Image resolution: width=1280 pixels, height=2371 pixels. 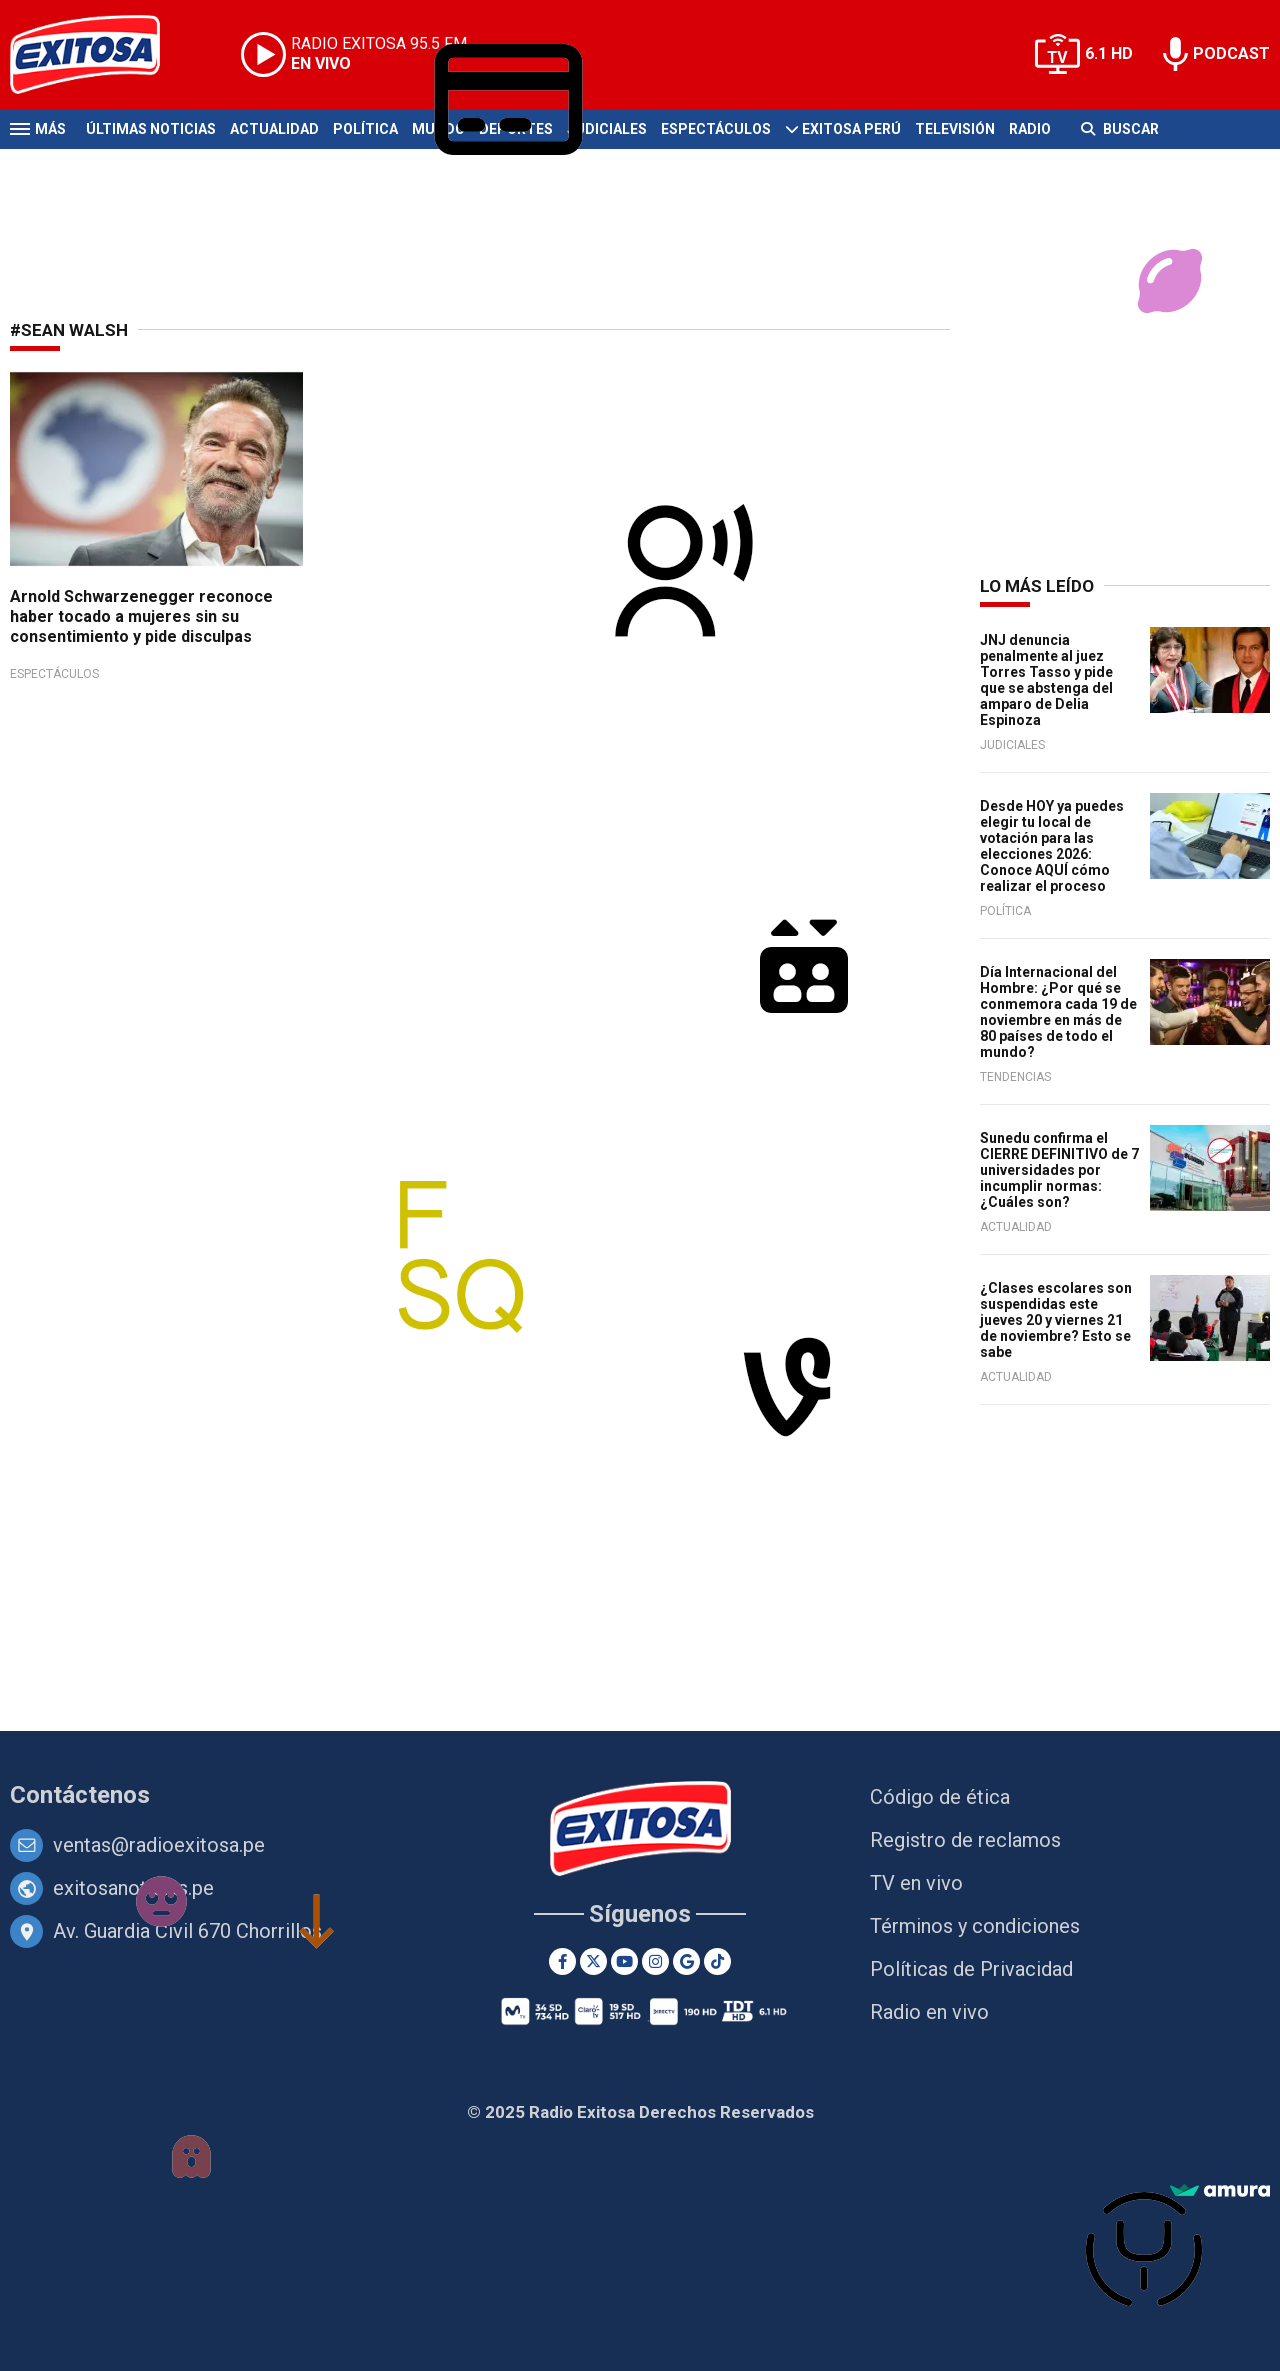 I want to click on express annoyance or disinterest in a reaction, so click(x=161, y=1901).